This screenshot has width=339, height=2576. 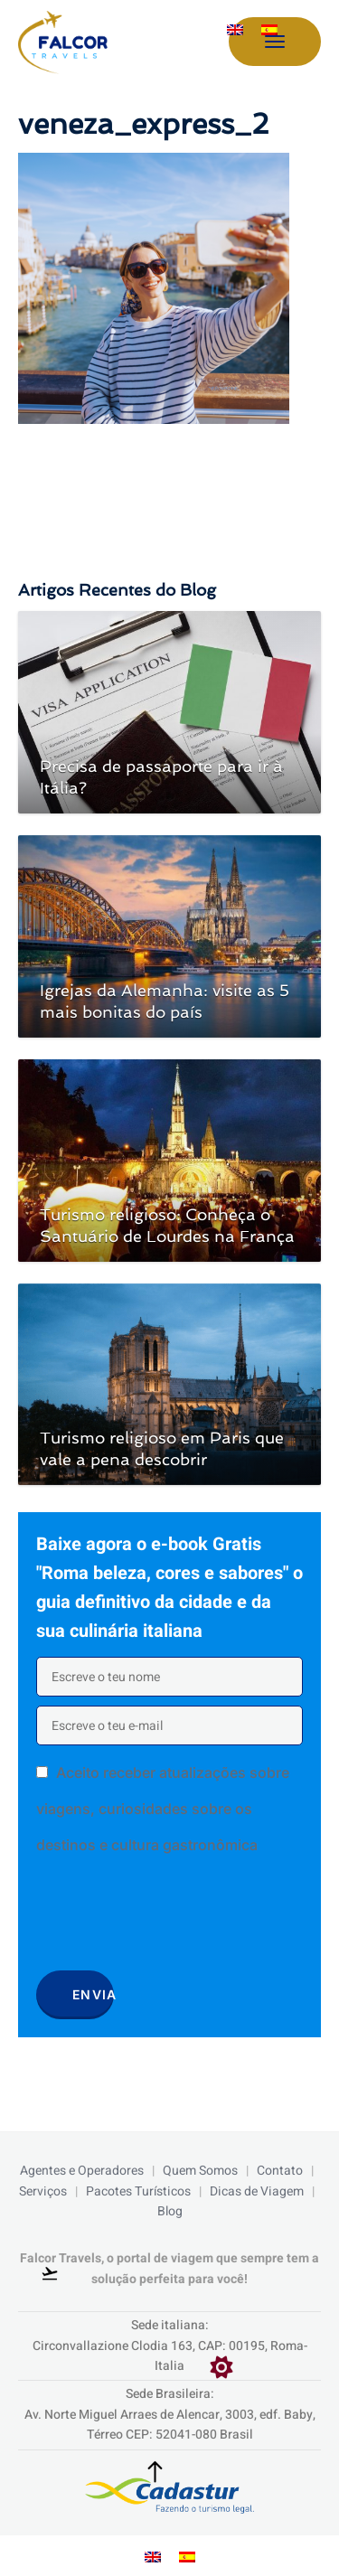 I want to click on indicates north direction on a map or compass, so click(x=155, y=2471).